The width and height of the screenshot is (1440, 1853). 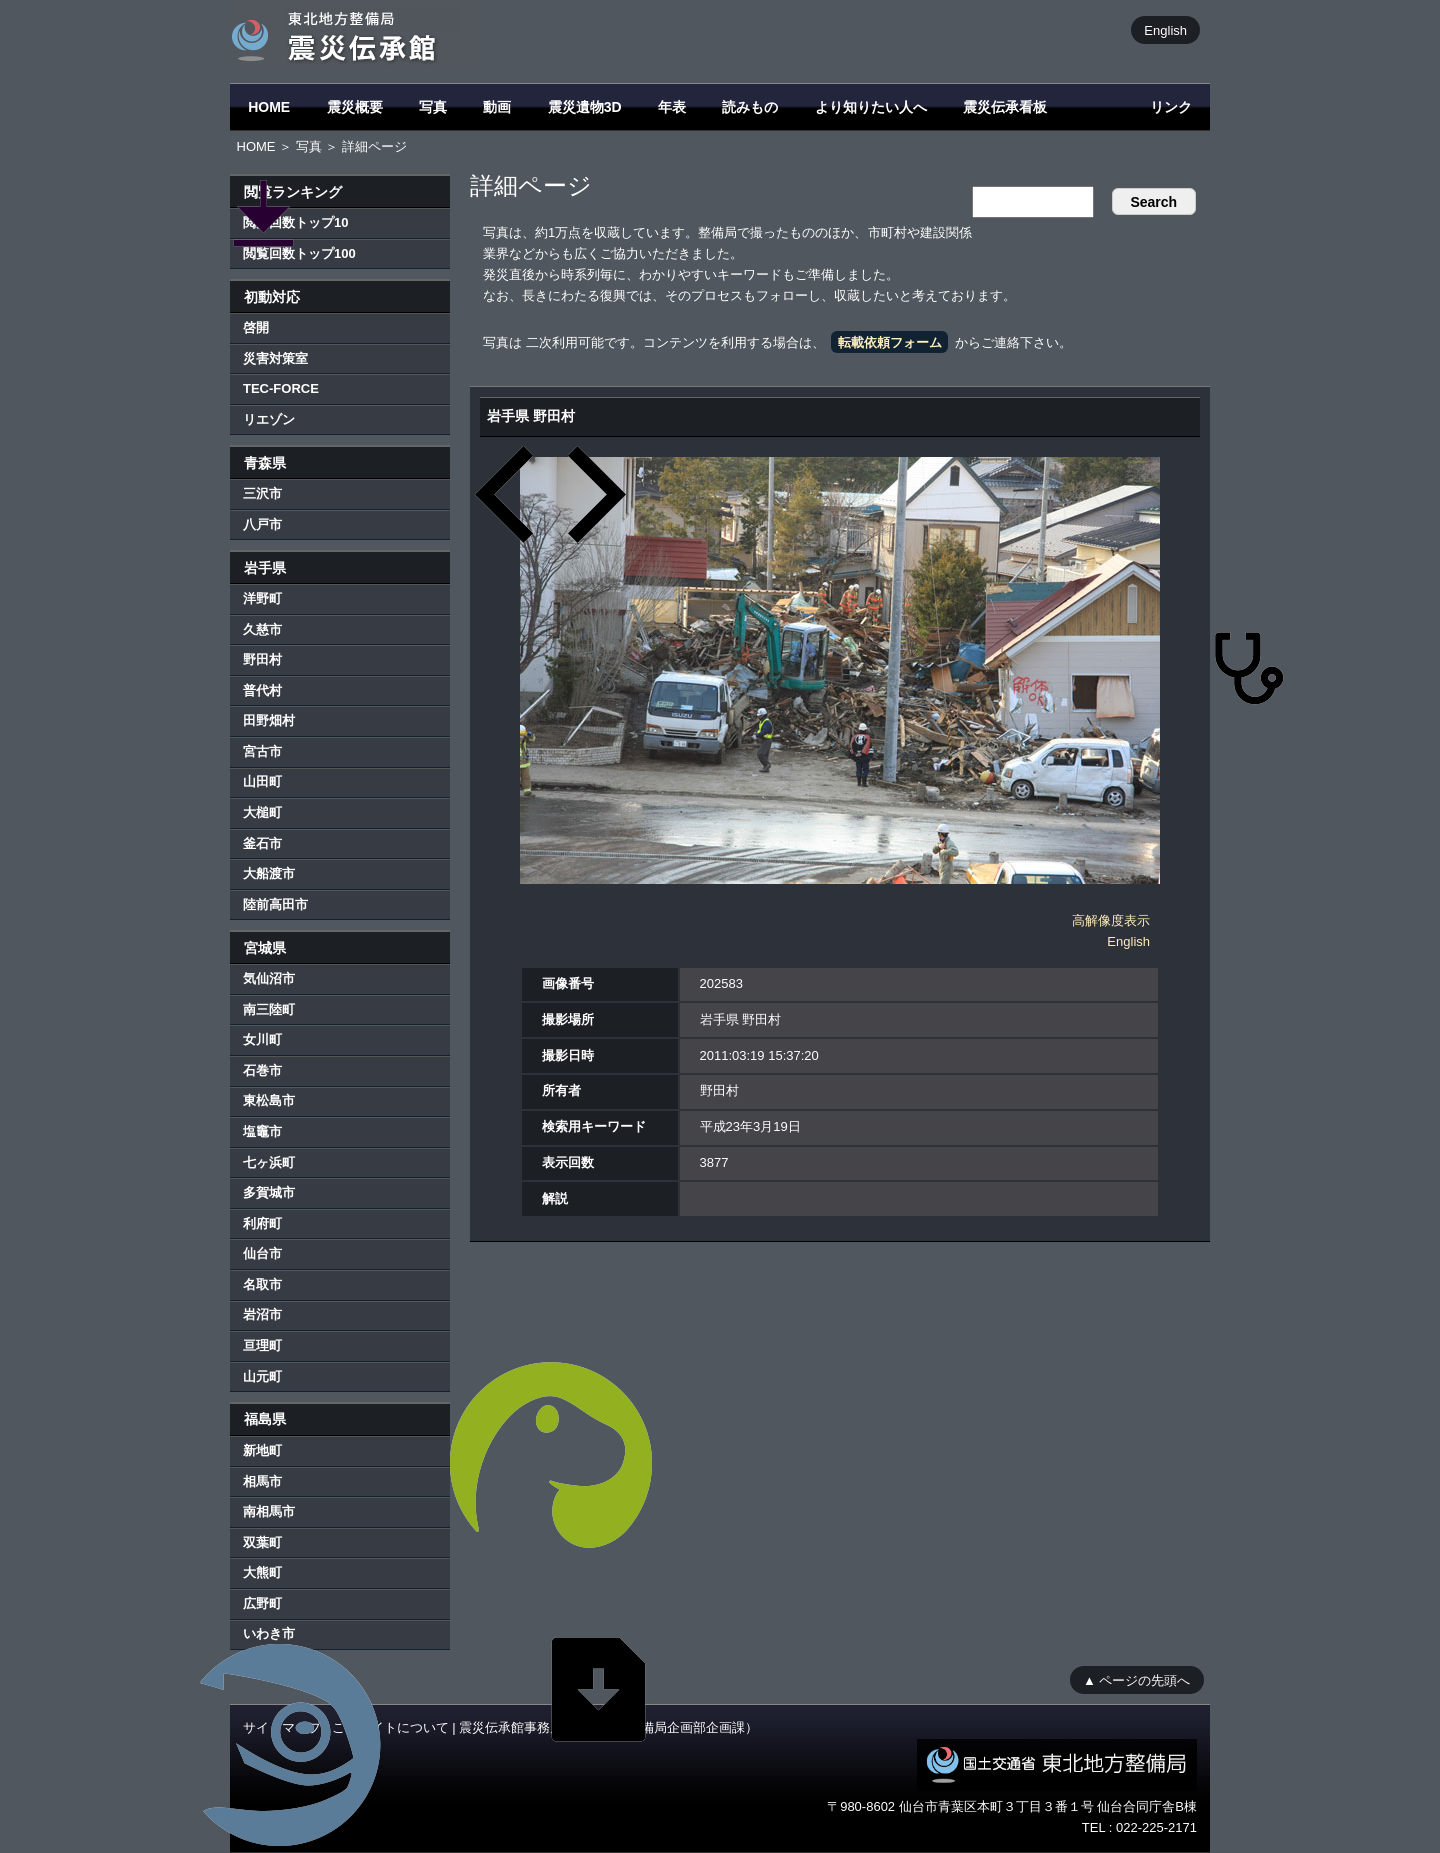 What do you see at coordinates (550, 494) in the screenshot?
I see `view or edit source code` at bounding box center [550, 494].